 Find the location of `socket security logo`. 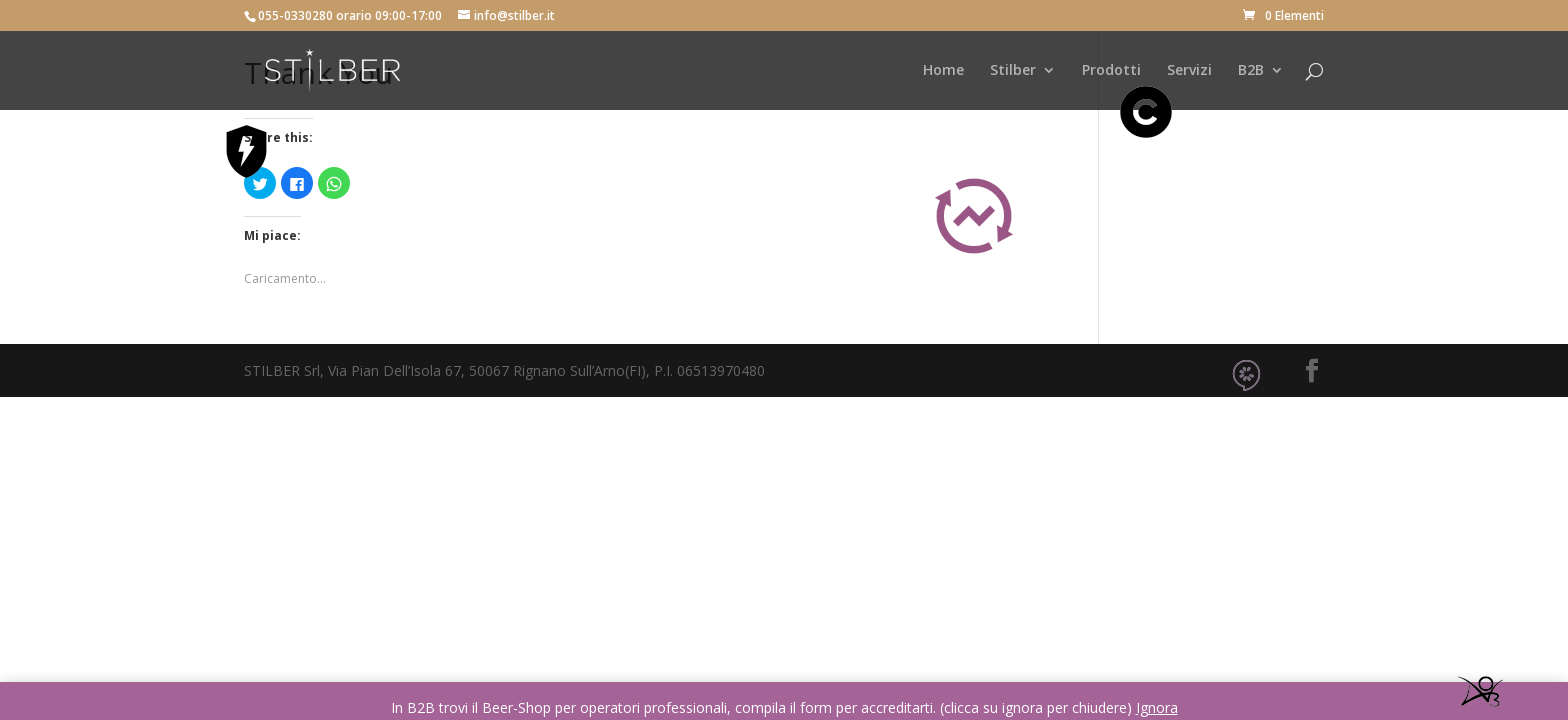

socket security logo is located at coordinates (246, 151).